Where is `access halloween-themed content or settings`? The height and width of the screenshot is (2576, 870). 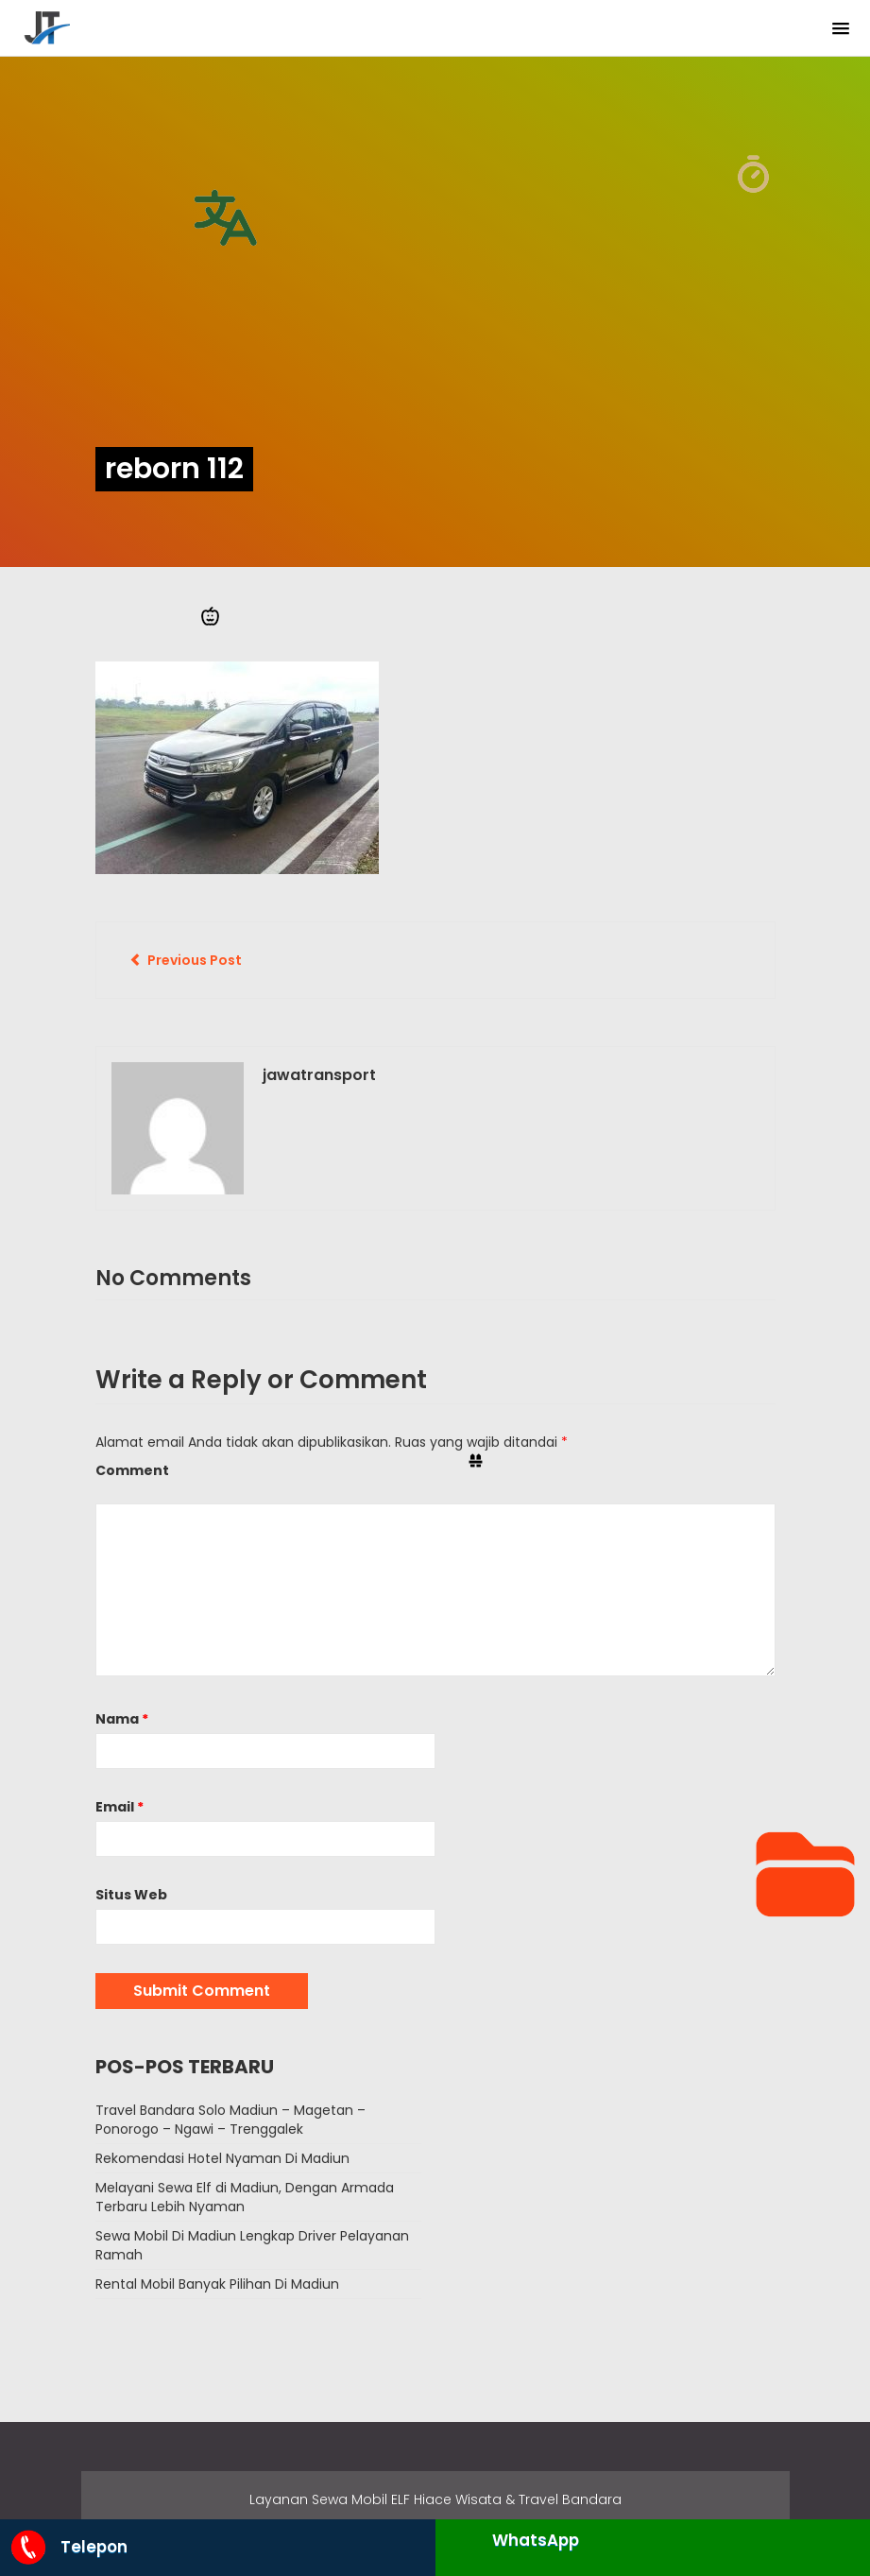 access halloween-themed content or settings is located at coordinates (210, 616).